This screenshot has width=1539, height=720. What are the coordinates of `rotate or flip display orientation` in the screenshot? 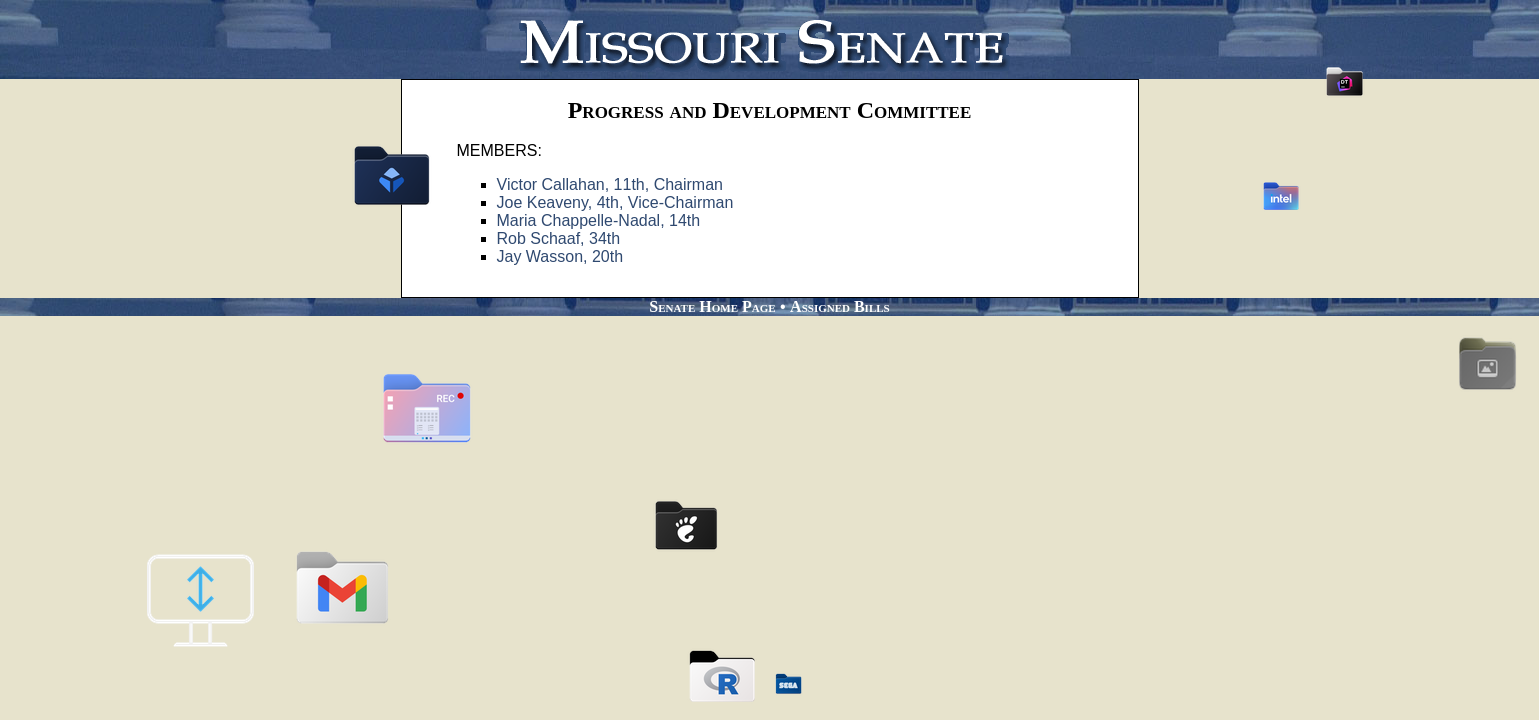 It's located at (200, 600).